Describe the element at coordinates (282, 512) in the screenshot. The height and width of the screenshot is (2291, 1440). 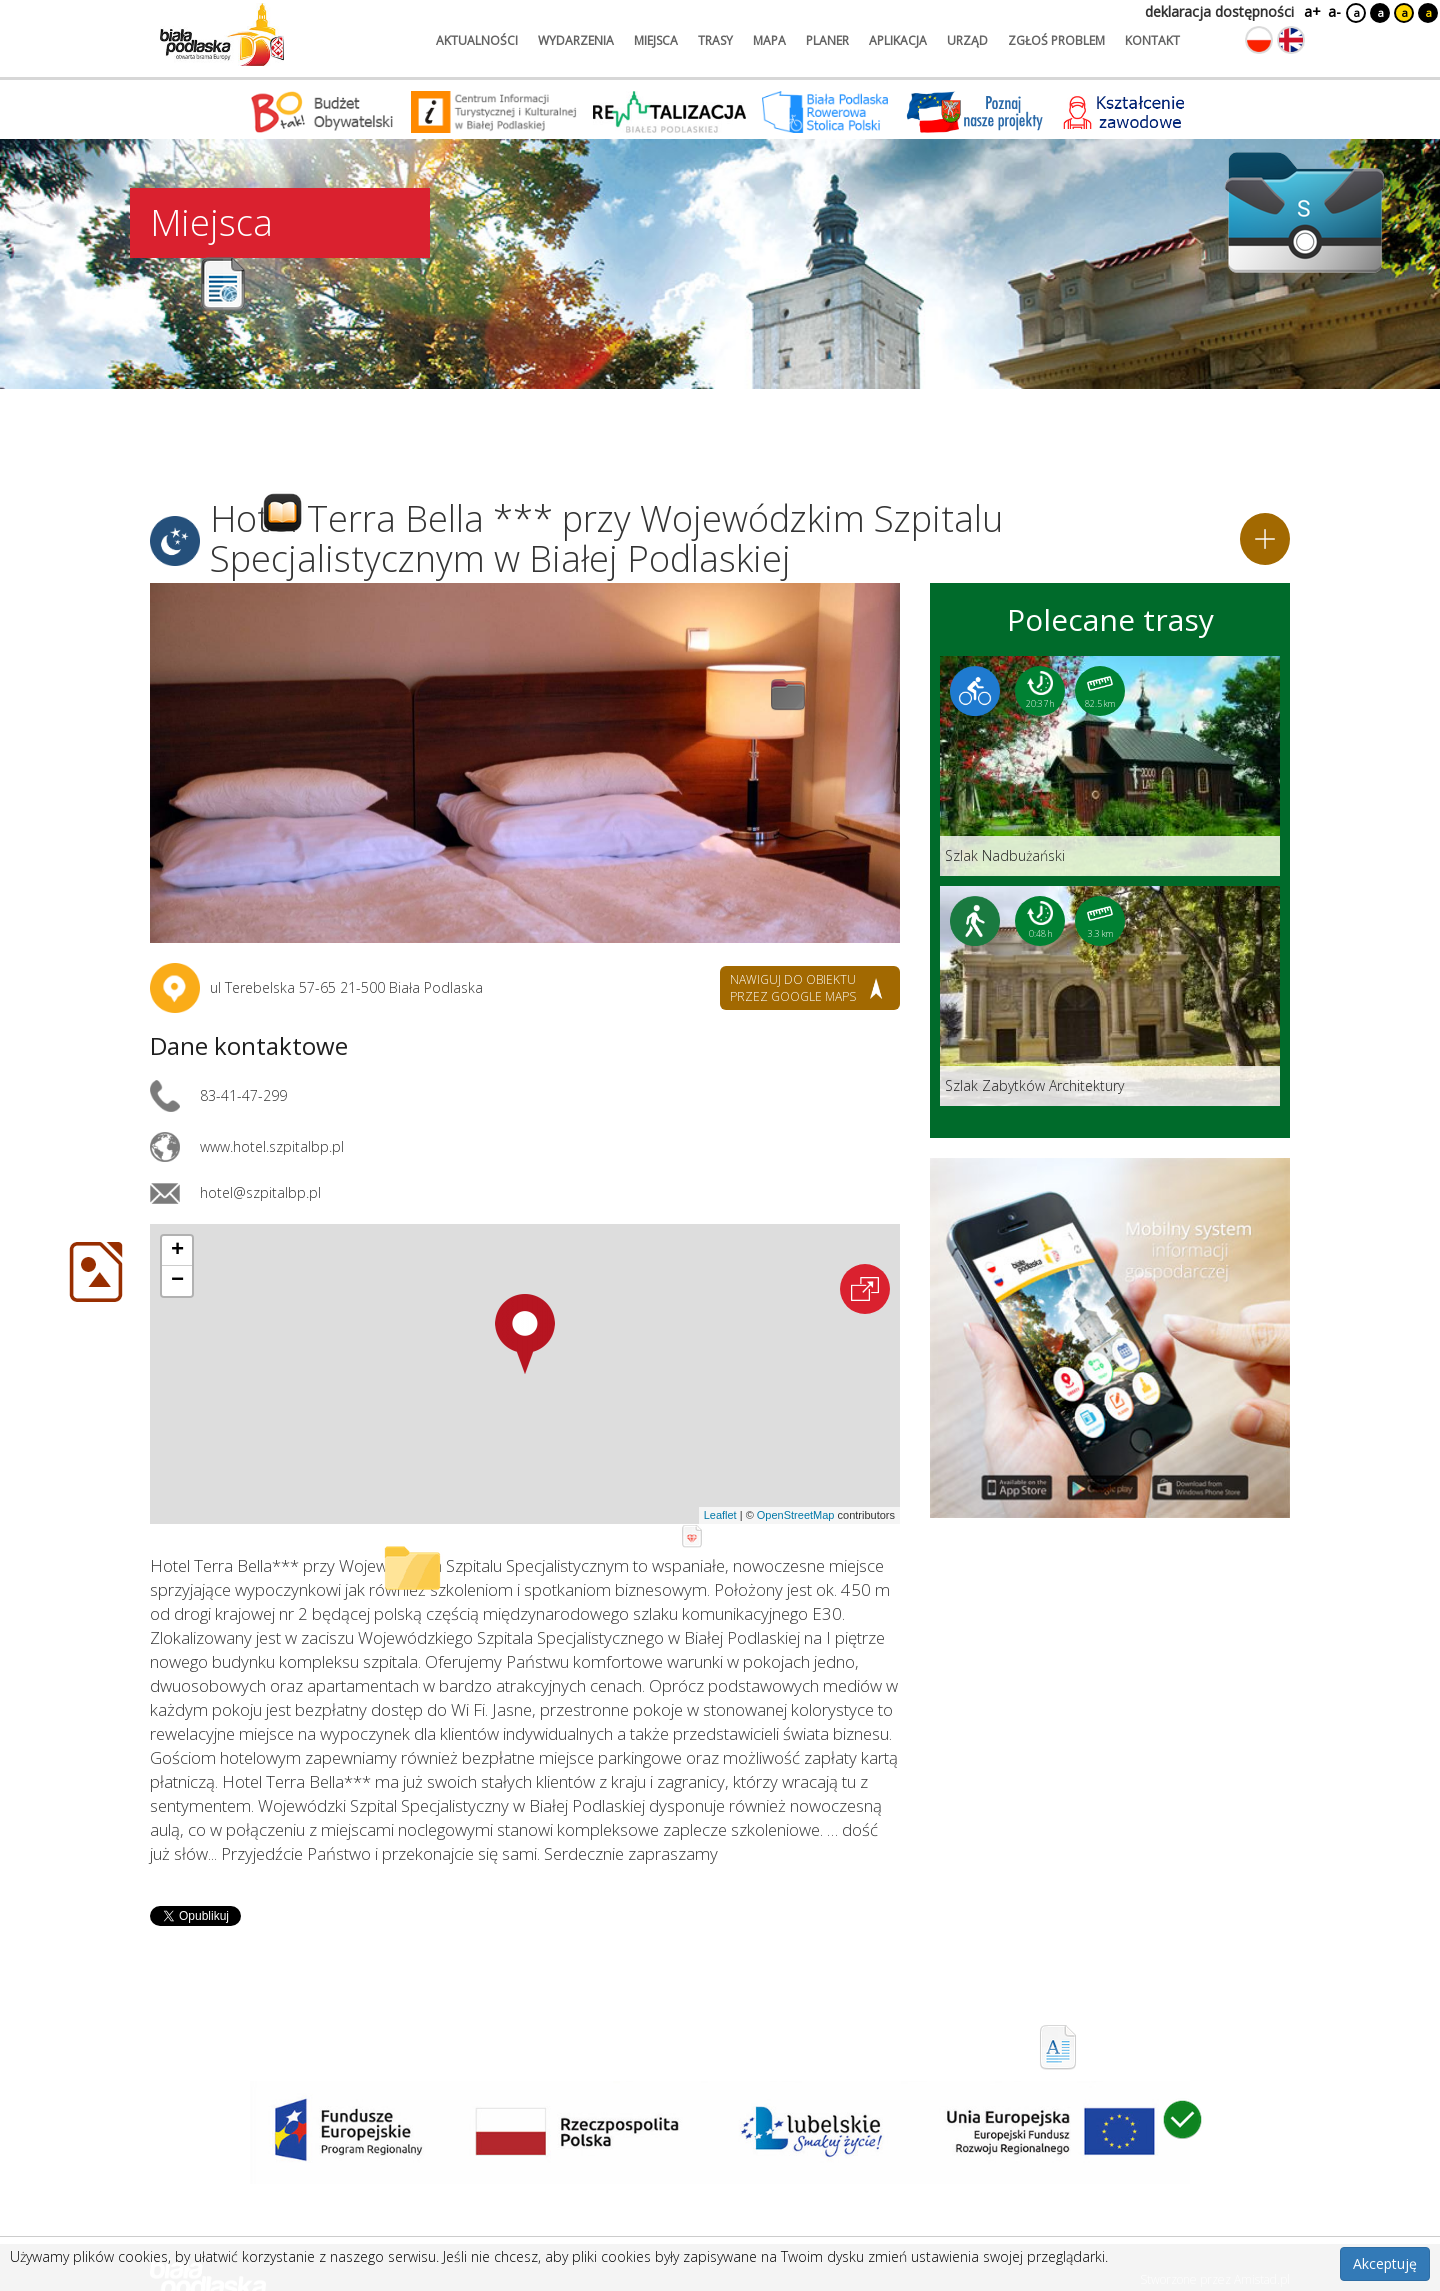
I see `open the Books app` at that location.